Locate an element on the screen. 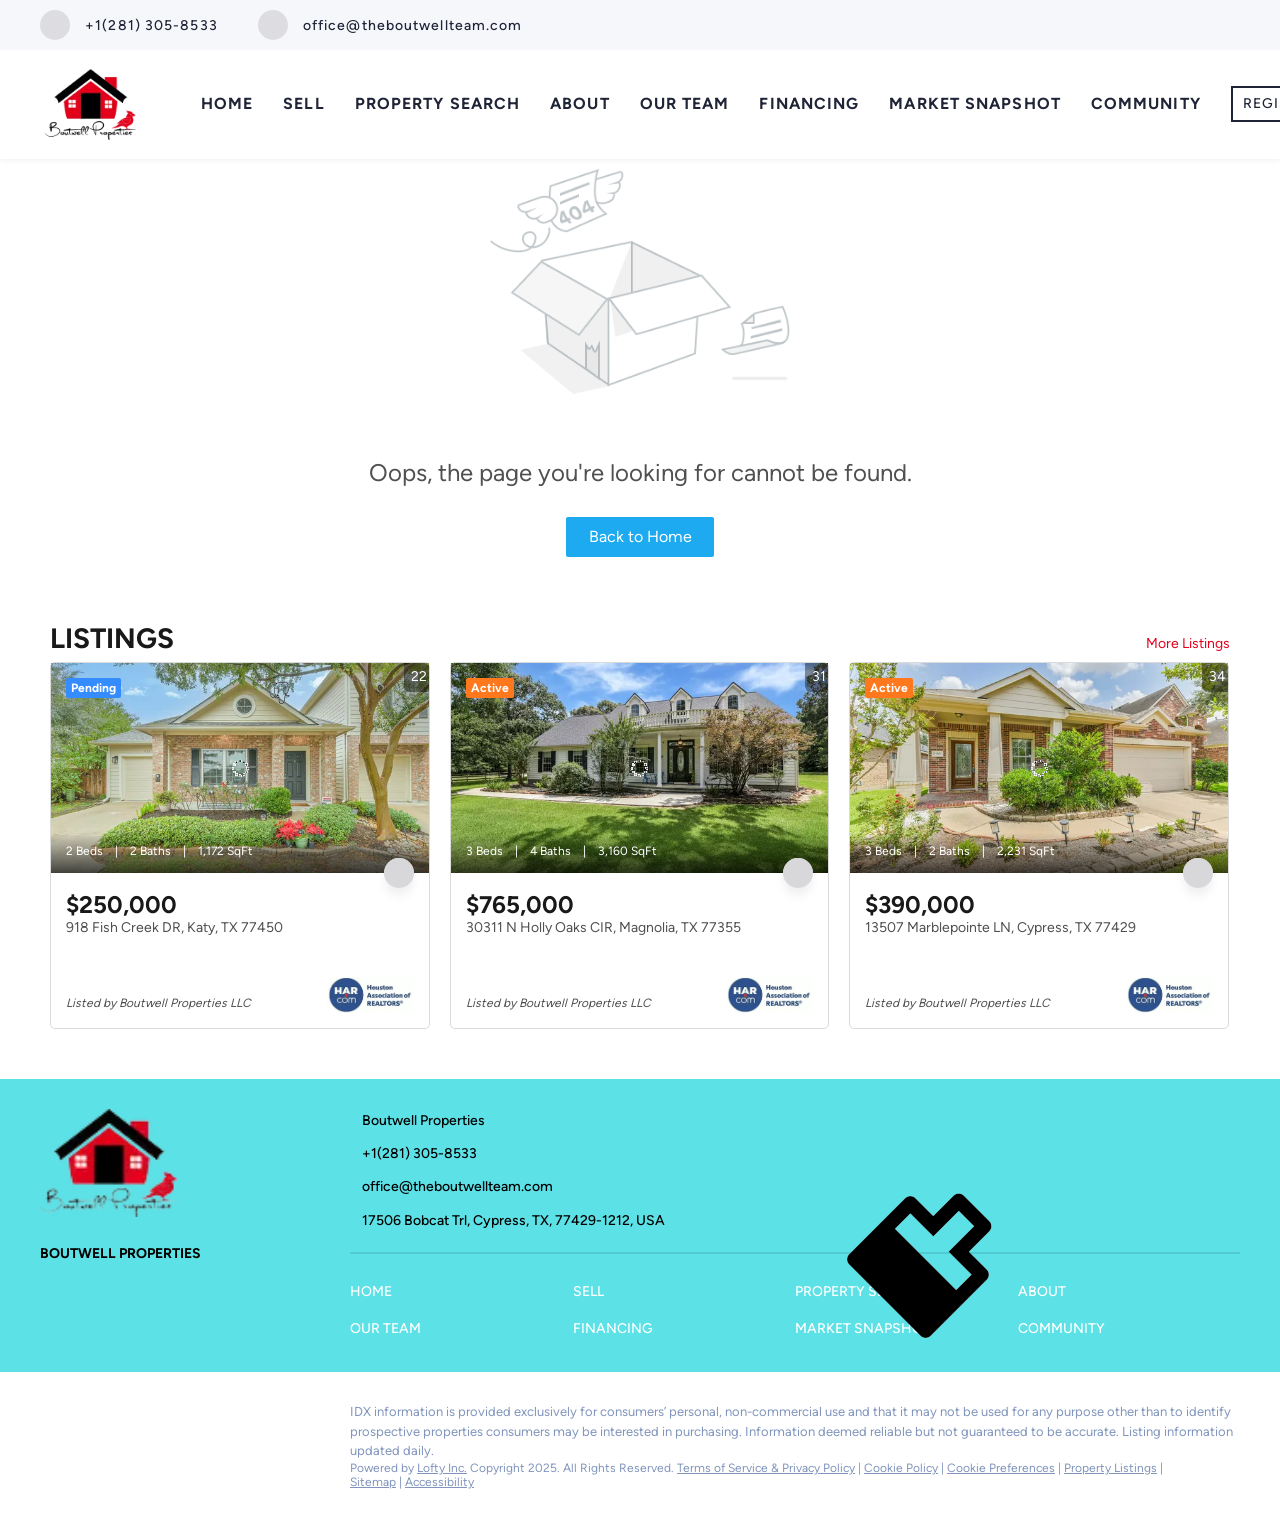 The image size is (1280, 1520). access brush or painting tools is located at coordinates (923, 1261).